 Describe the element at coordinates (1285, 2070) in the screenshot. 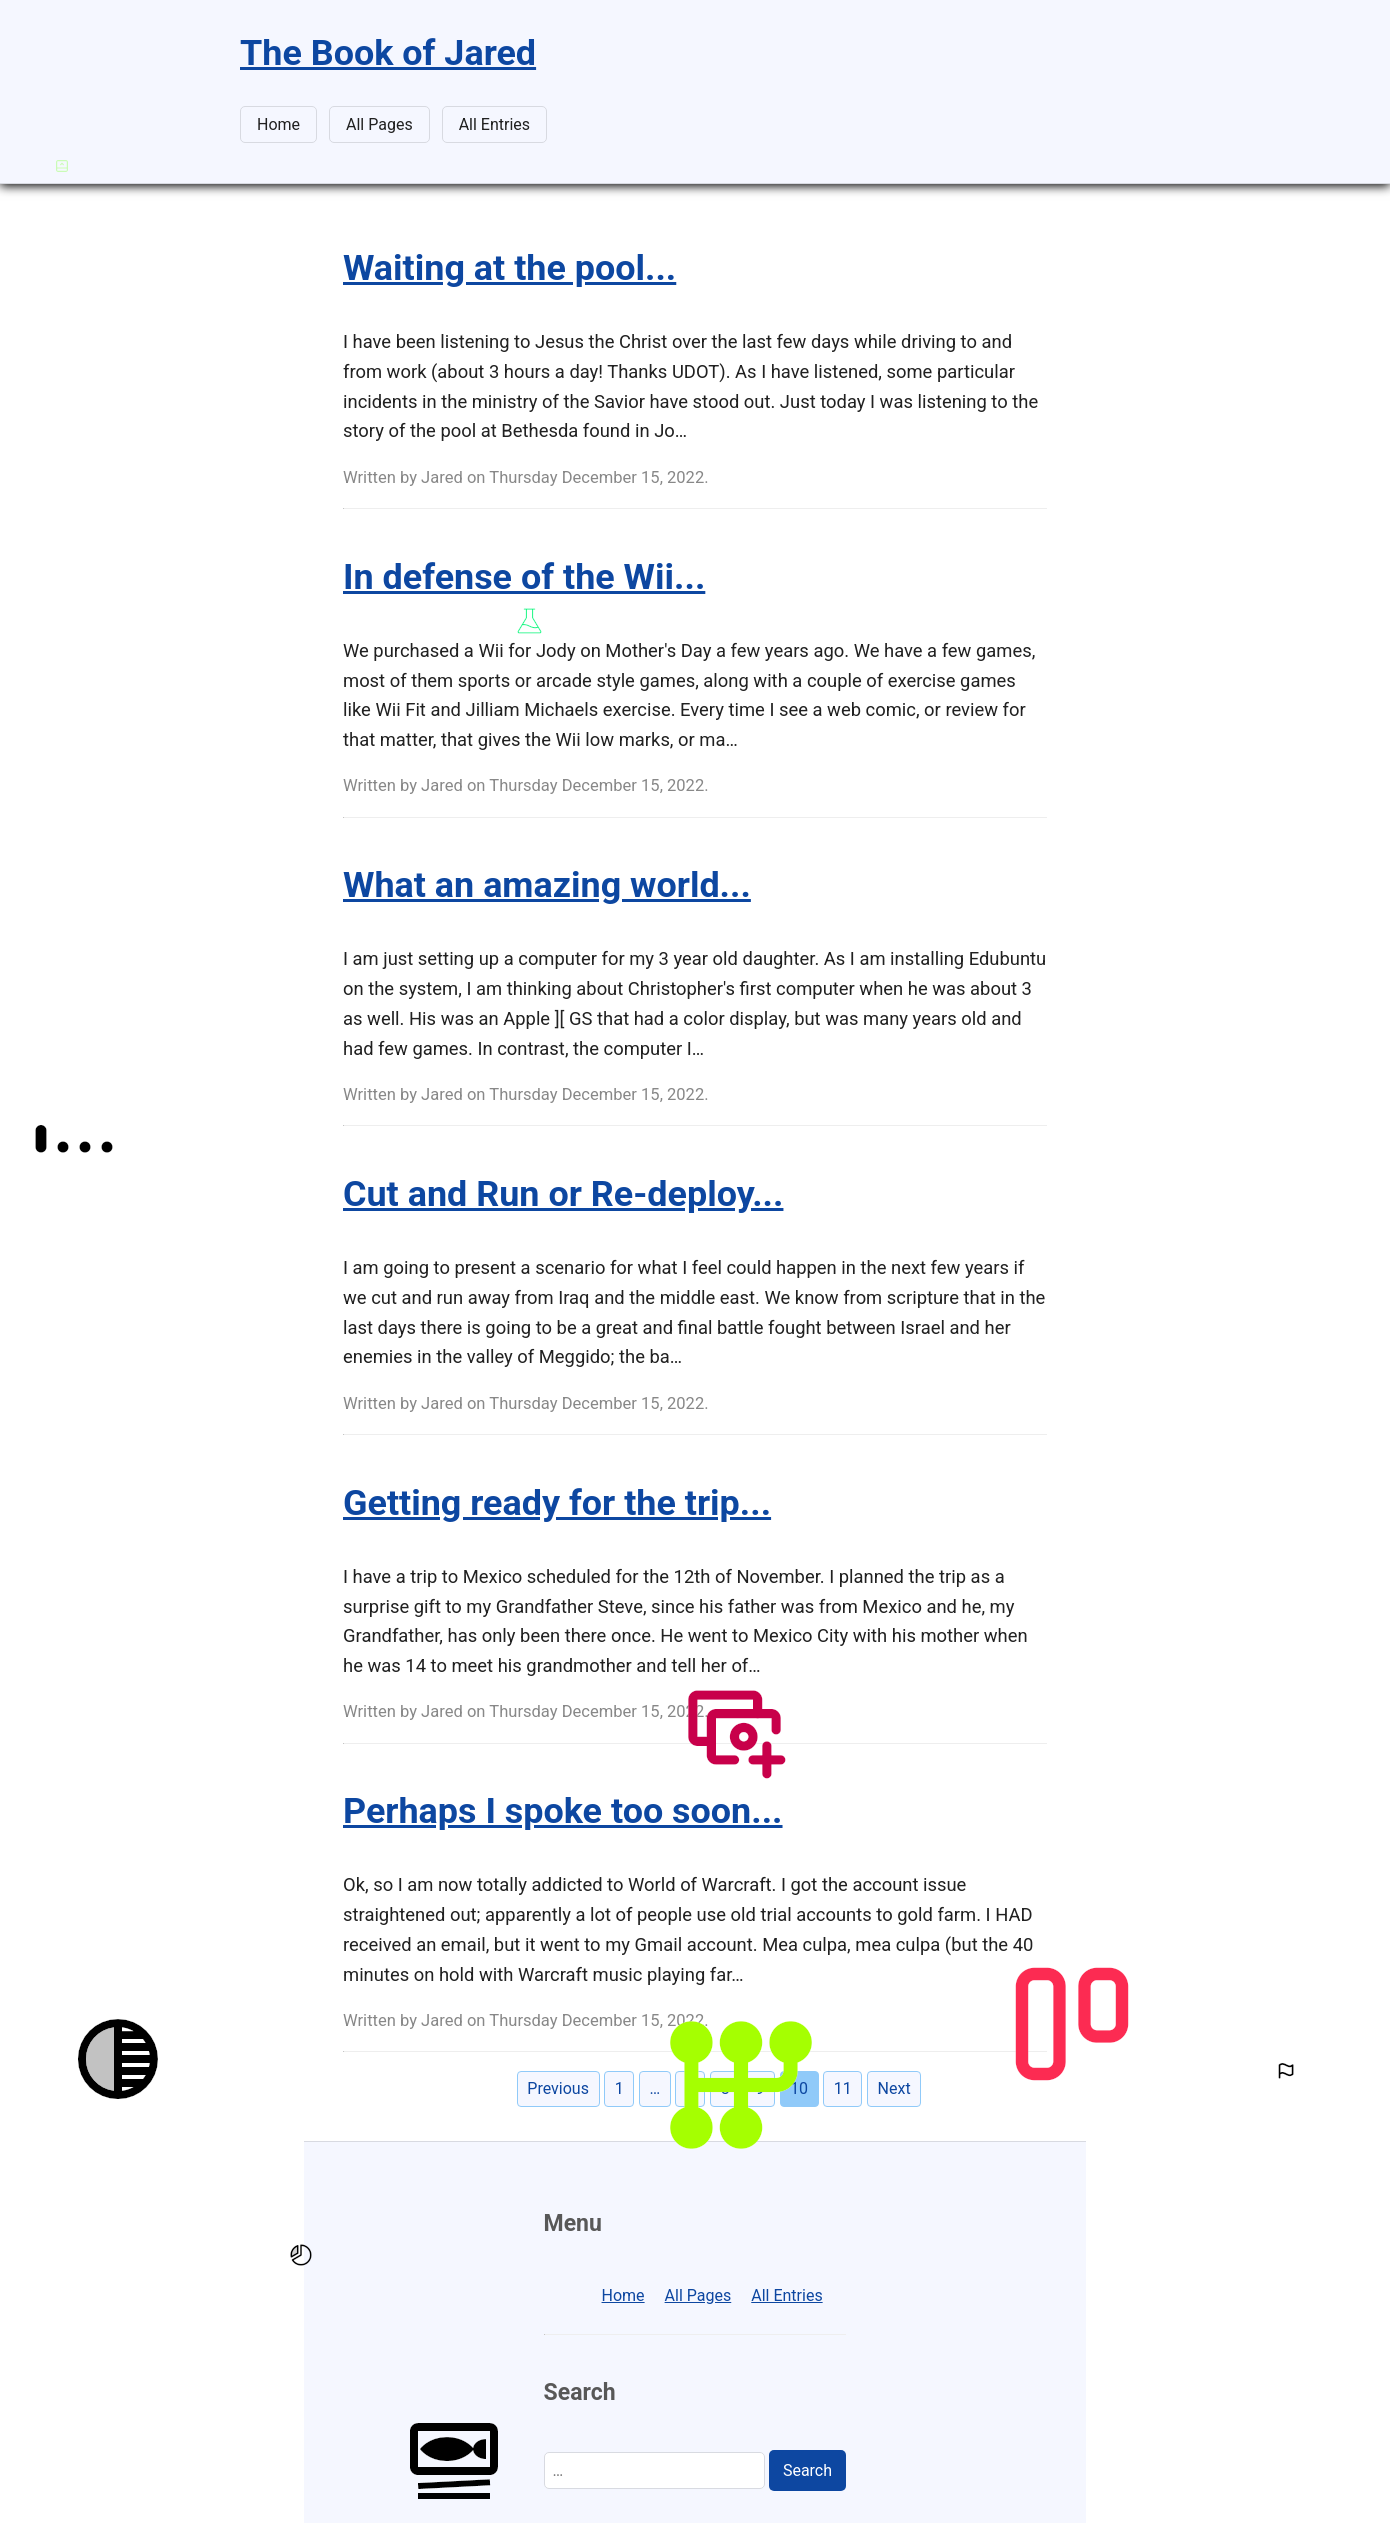

I see `flag or mark an item for follow-up` at that location.